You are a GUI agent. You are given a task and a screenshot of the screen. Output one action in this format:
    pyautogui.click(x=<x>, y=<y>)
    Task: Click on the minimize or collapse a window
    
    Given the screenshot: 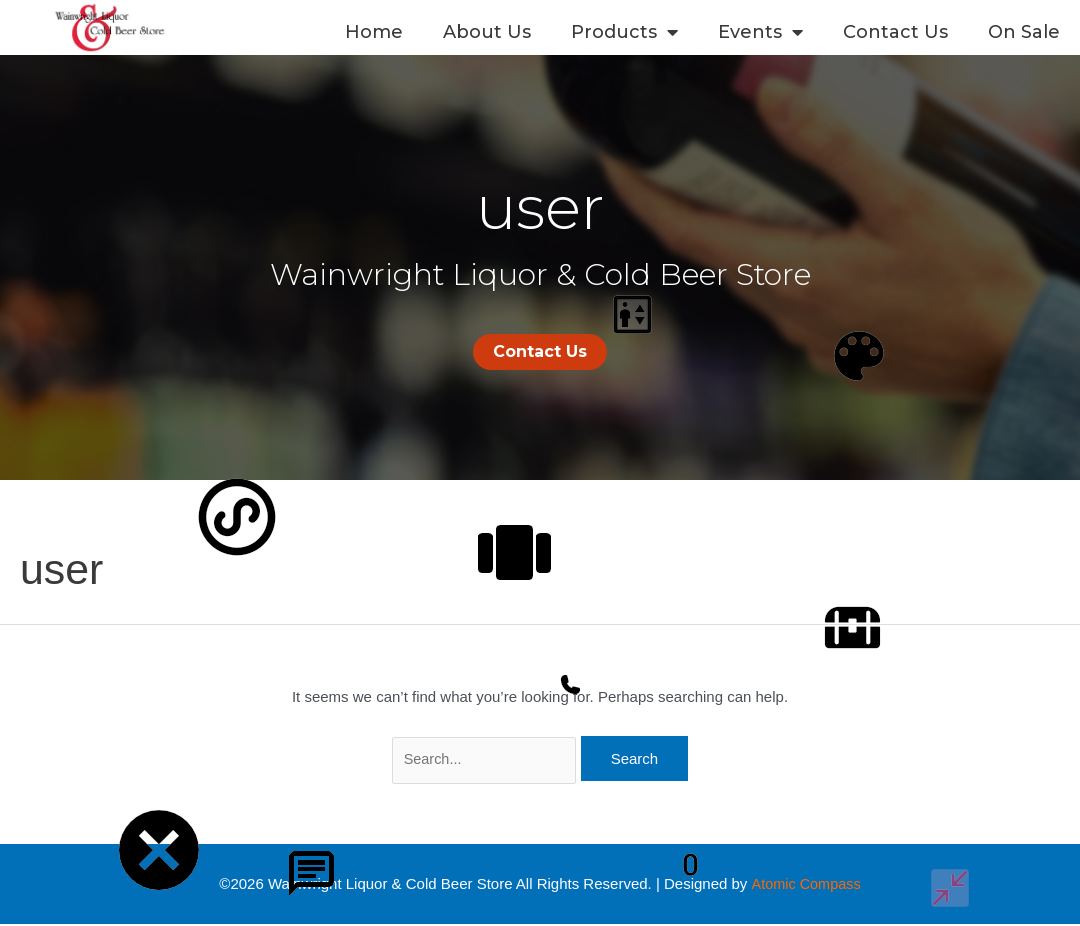 What is the action you would take?
    pyautogui.click(x=950, y=888)
    